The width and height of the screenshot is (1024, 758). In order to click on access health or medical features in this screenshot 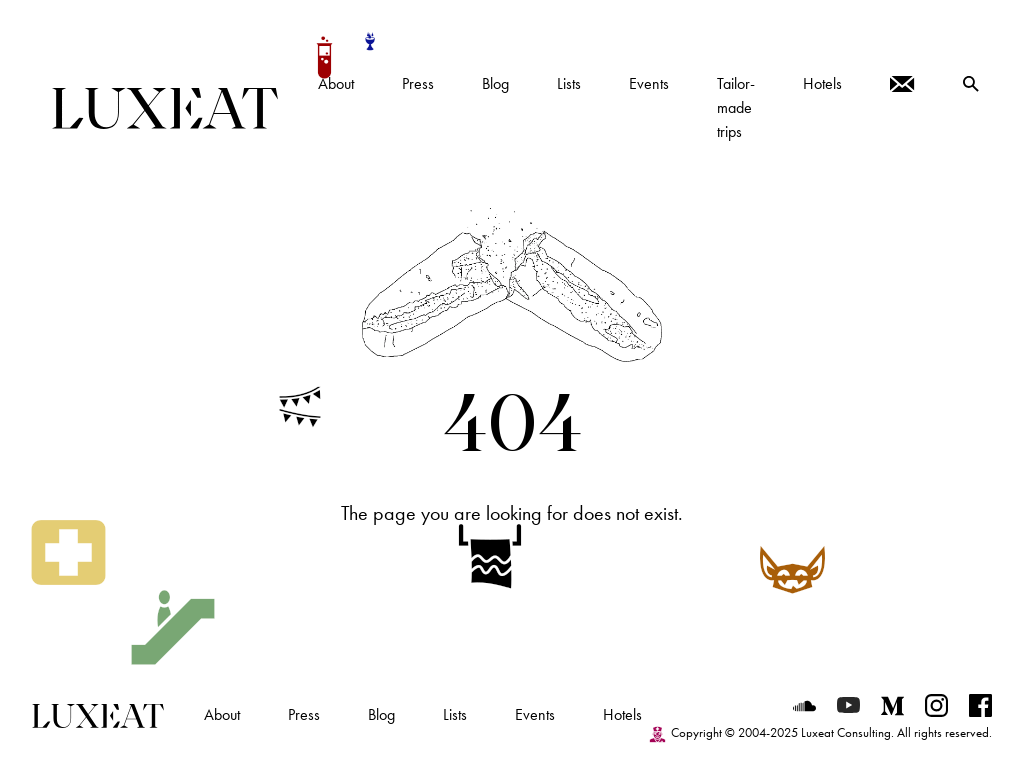, I will do `click(68, 552)`.